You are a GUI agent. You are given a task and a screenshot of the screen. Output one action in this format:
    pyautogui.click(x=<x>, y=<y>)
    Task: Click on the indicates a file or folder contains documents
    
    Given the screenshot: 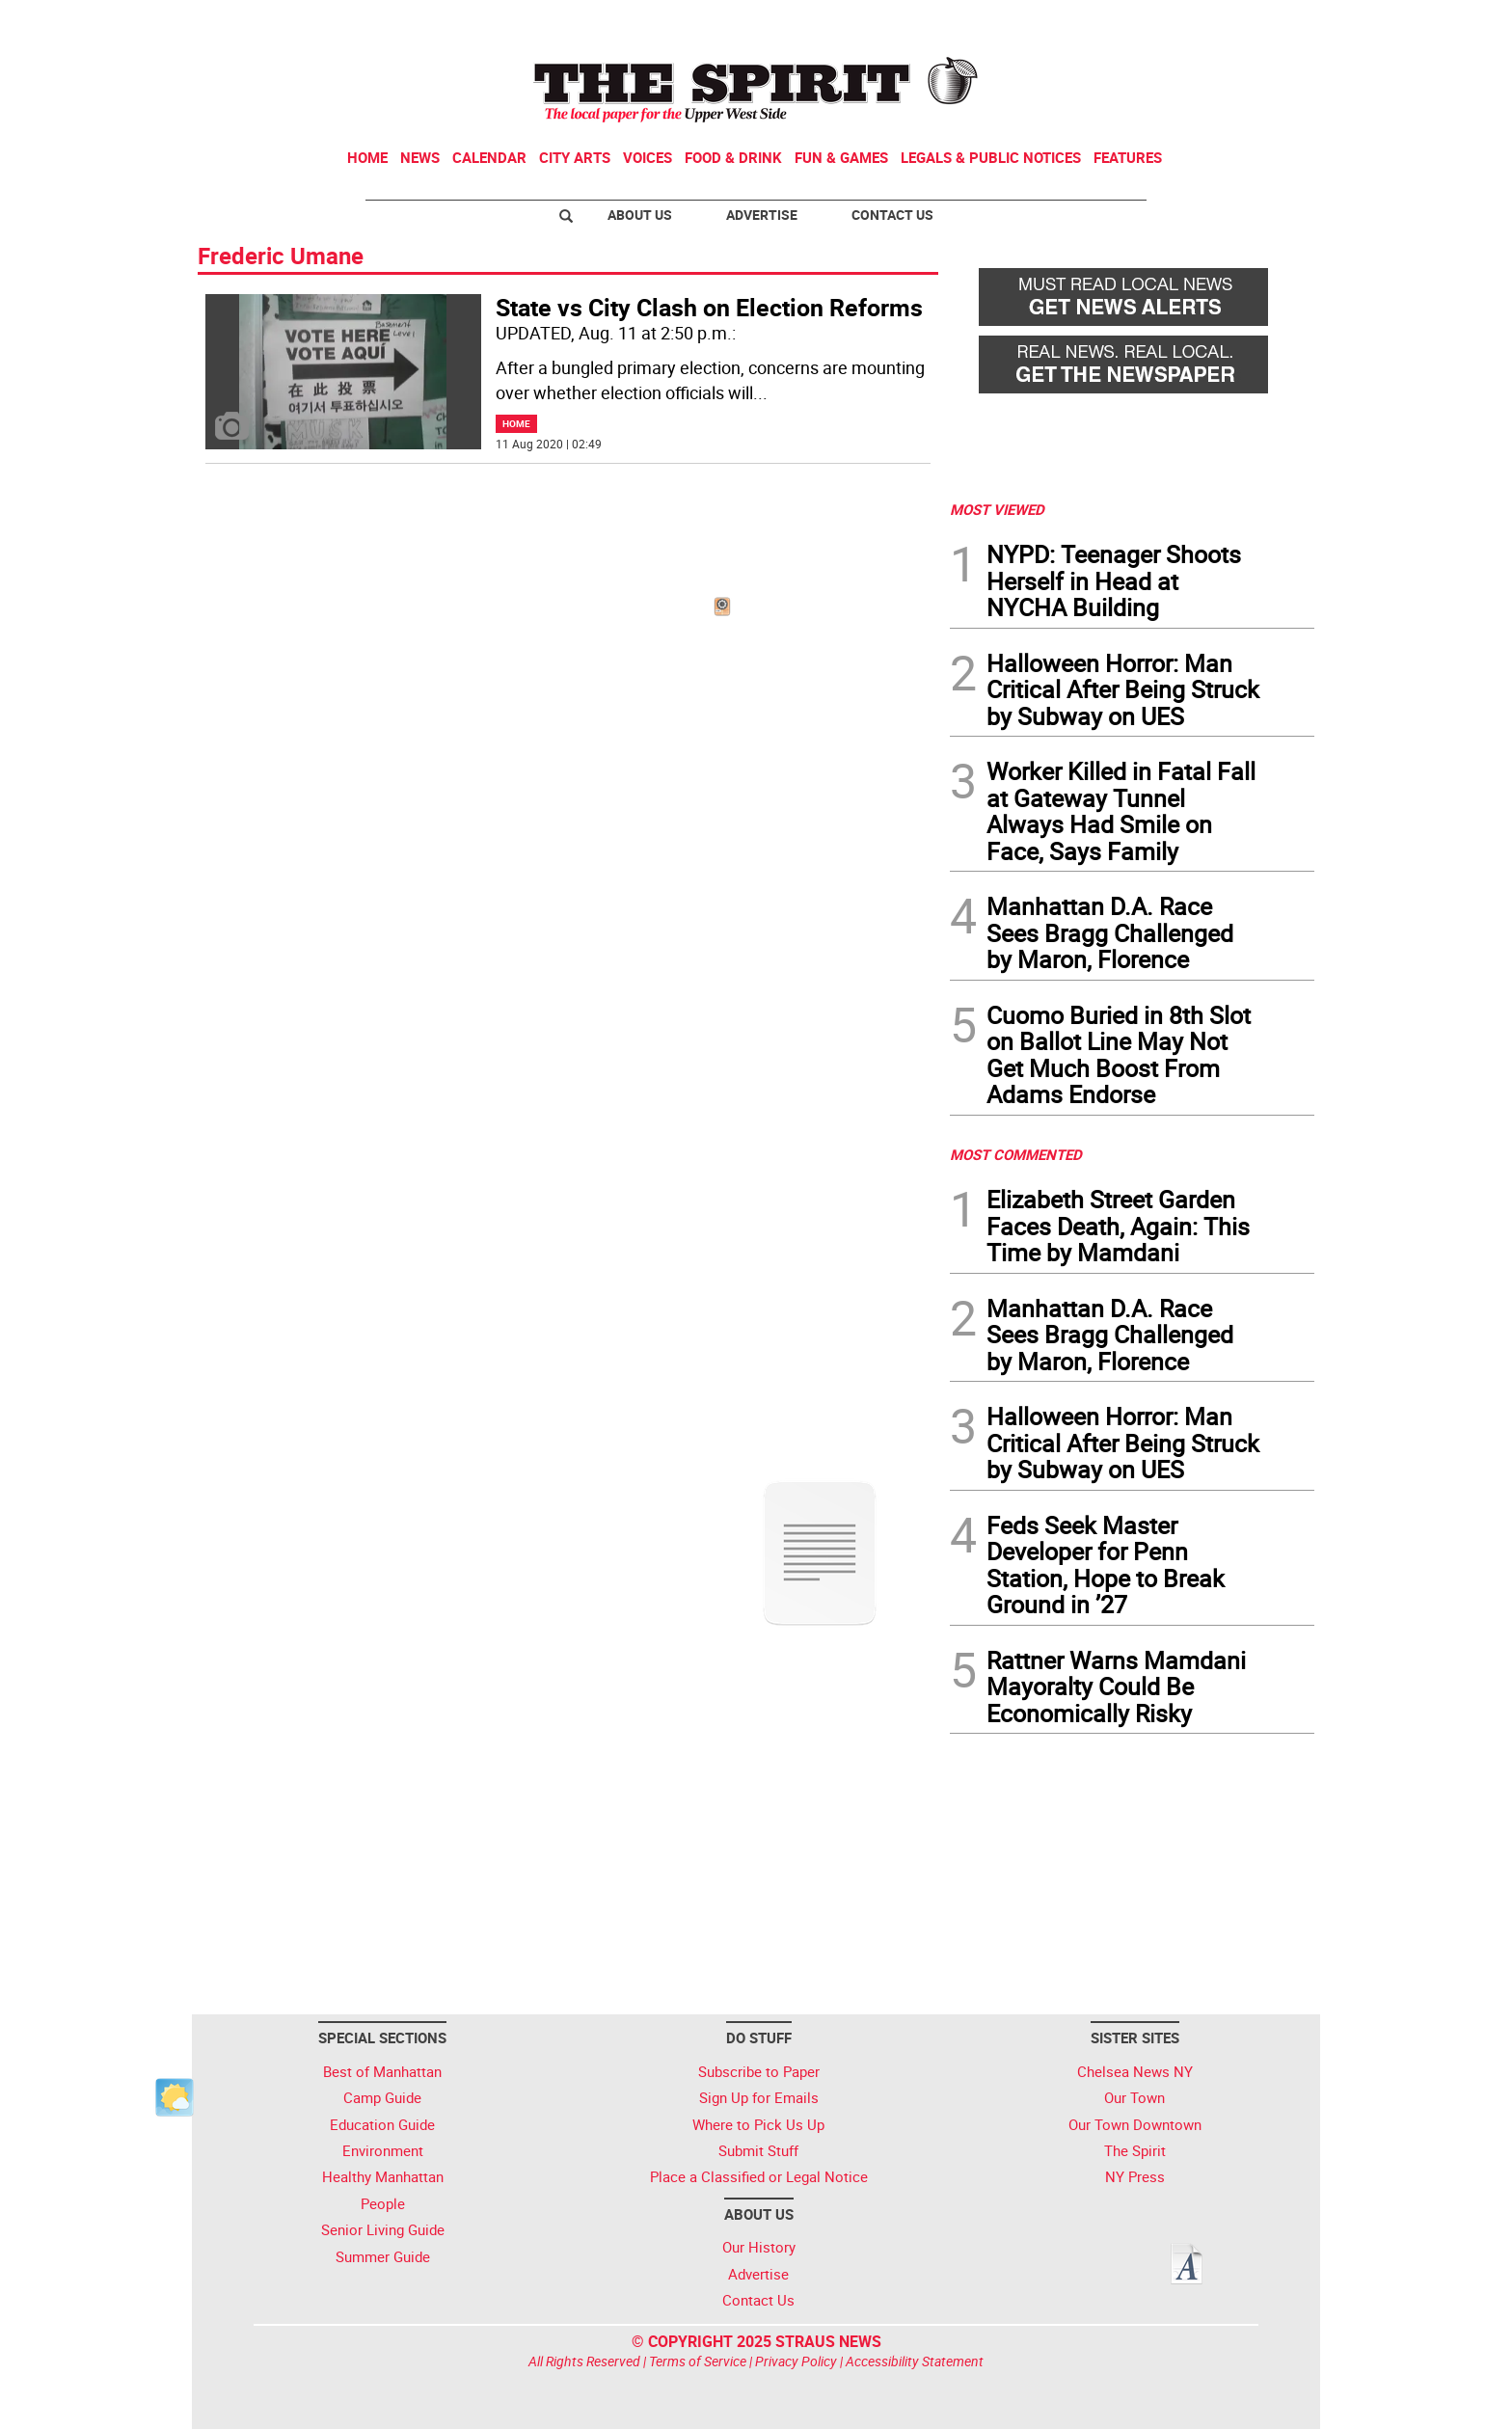 What is the action you would take?
    pyautogui.click(x=820, y=1552)
    